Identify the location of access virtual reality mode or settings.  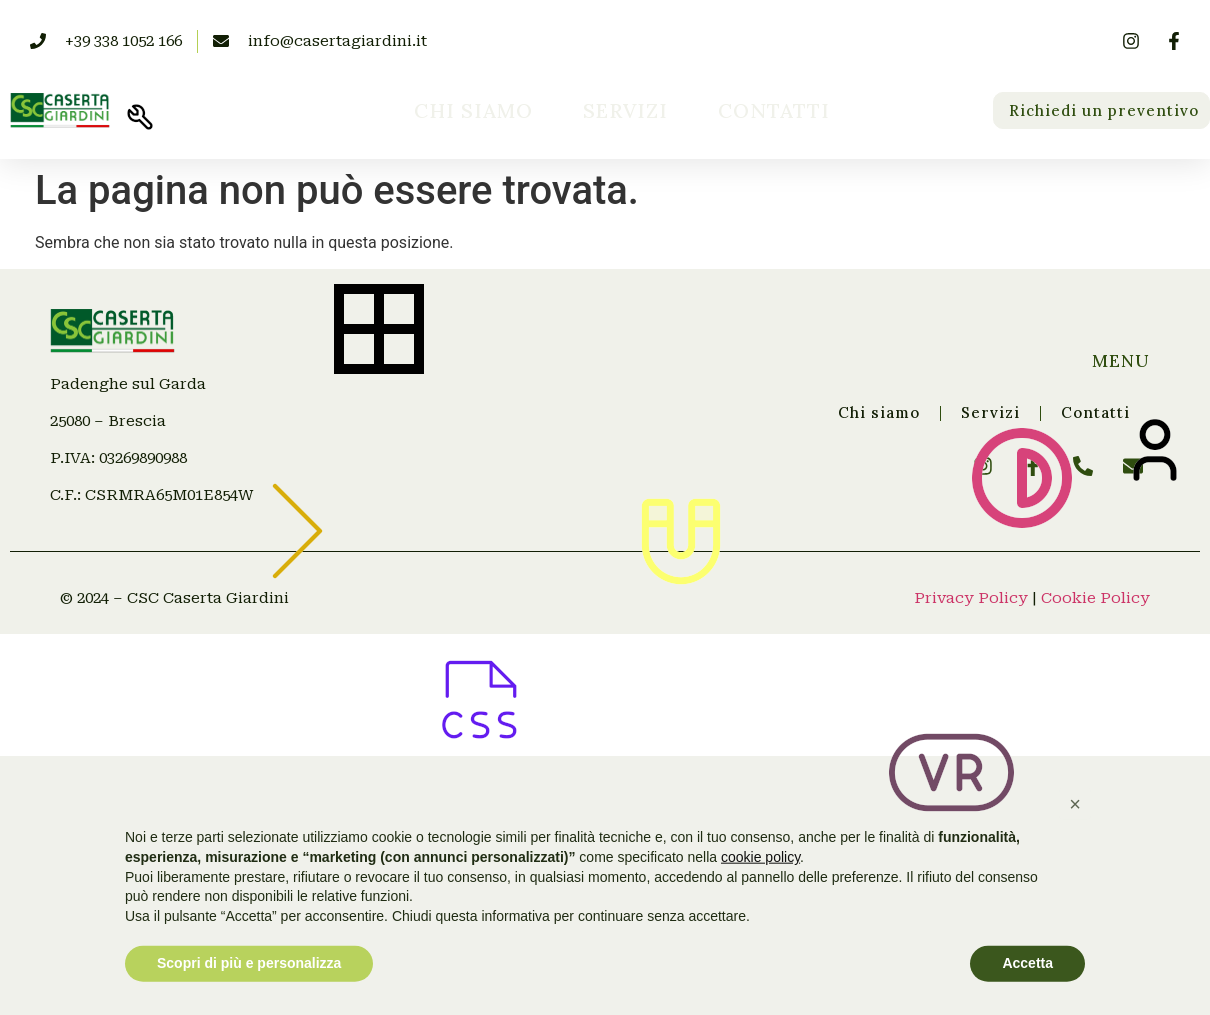
(951, 772).